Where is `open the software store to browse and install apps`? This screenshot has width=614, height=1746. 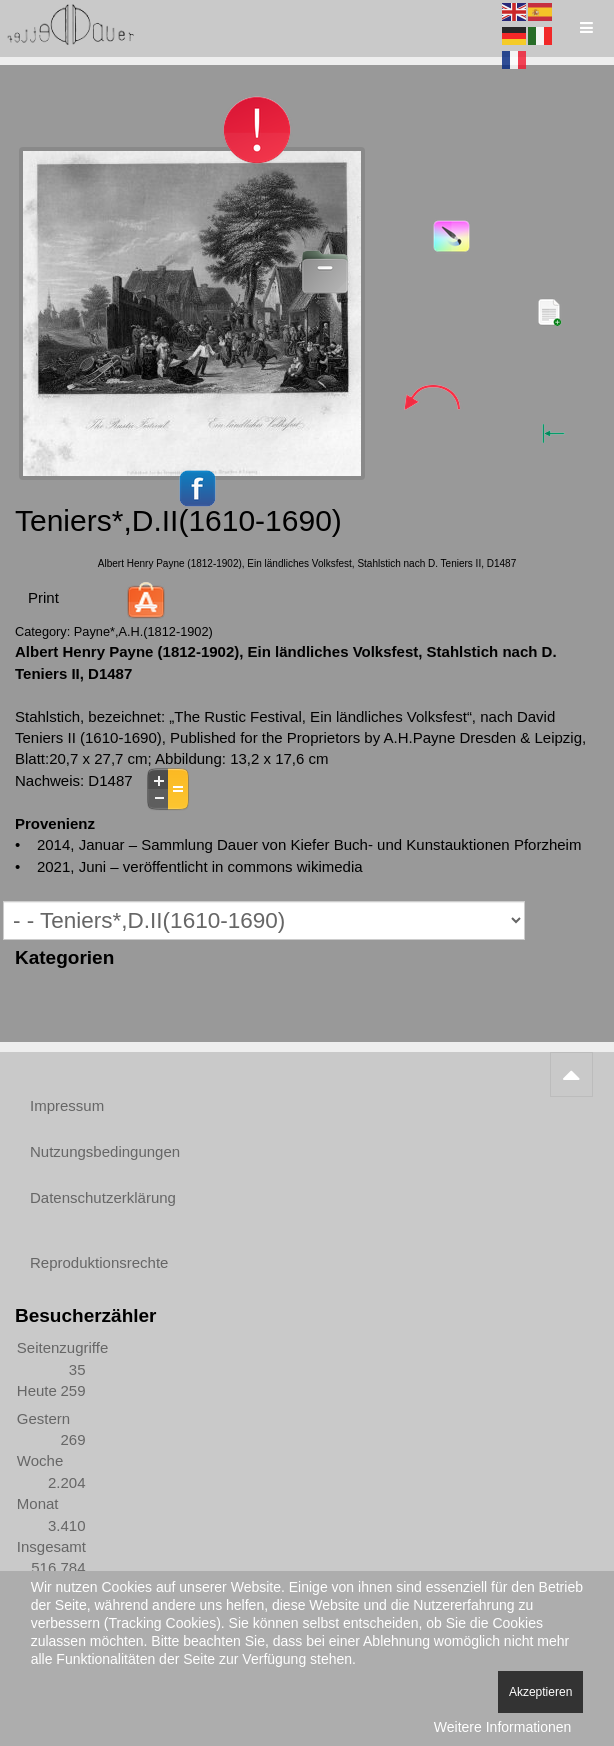 open the software store to browse and install apps is located at coordinates (146, 602).